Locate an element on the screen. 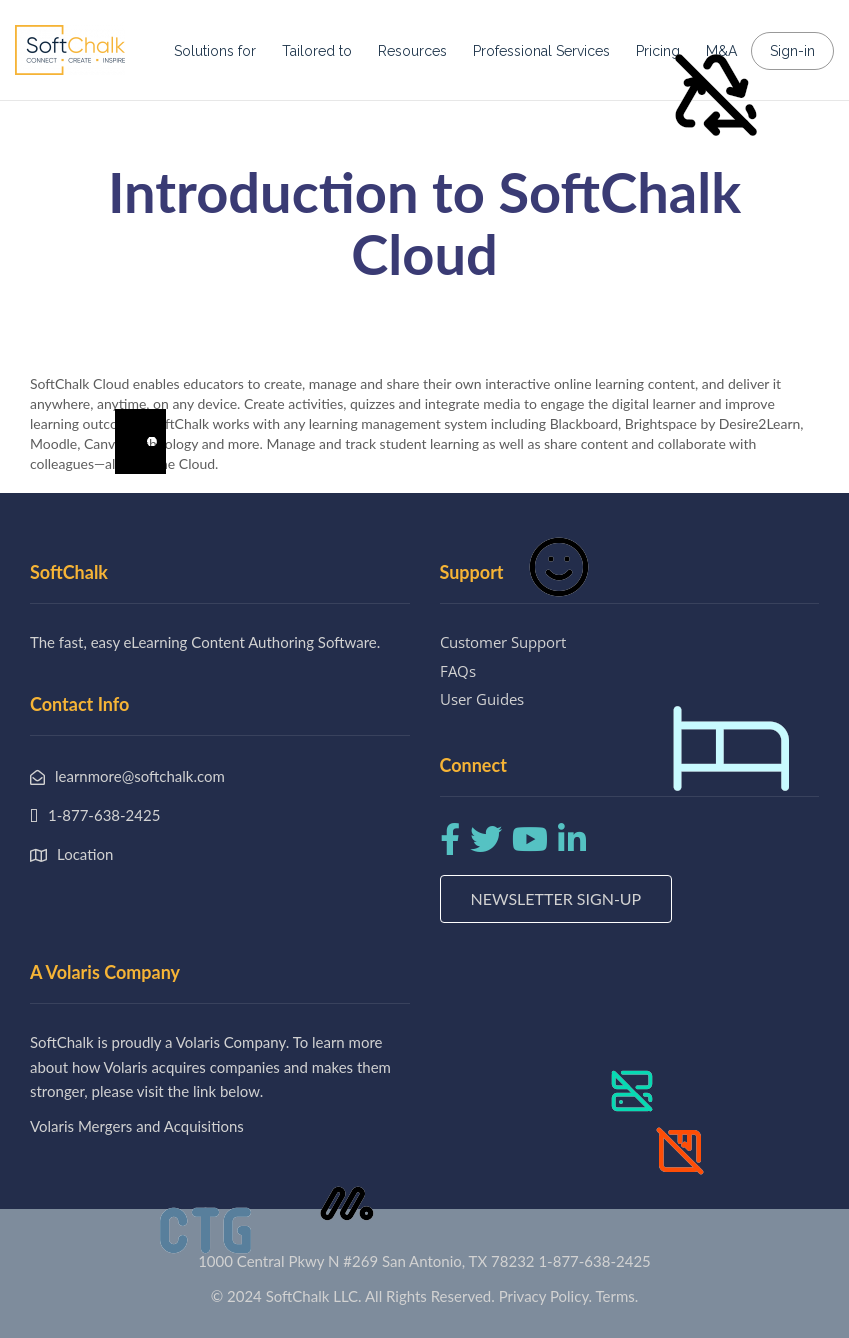 Image resolution: width=849 pixels, height=1338 pixels. cotangent function in a math or calculator app is located at coordinates (205, 1230).